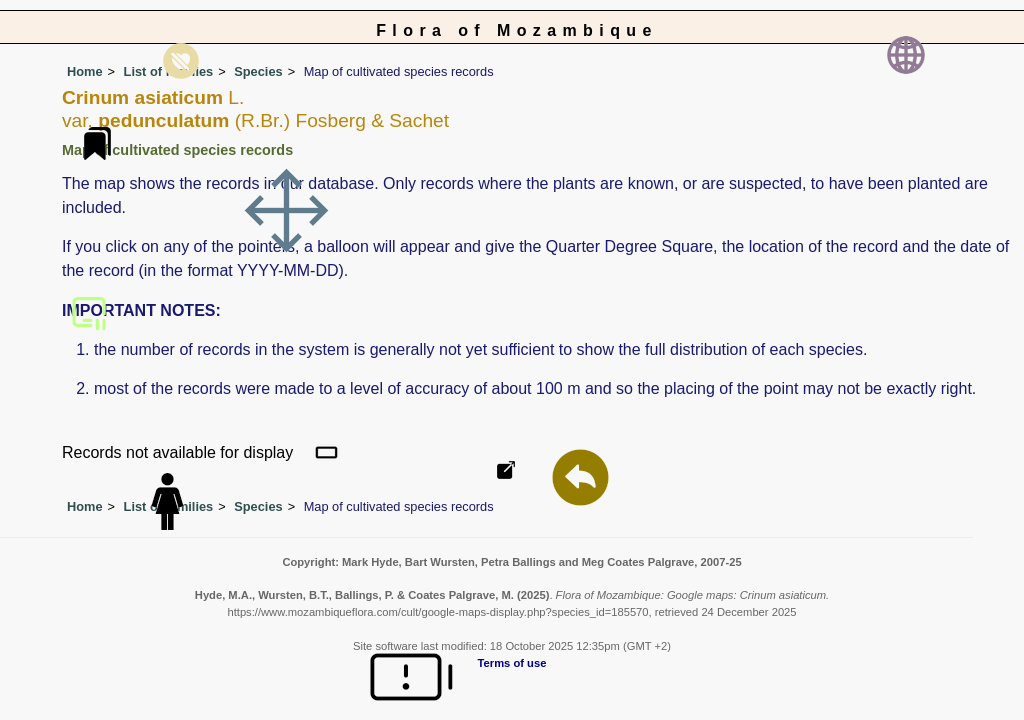 Image resolution: width=1024 pixels, height=720 pixels. Describe the element at coordinates (181, 61) in the screenshot. I see `remove from favorites` at that location.